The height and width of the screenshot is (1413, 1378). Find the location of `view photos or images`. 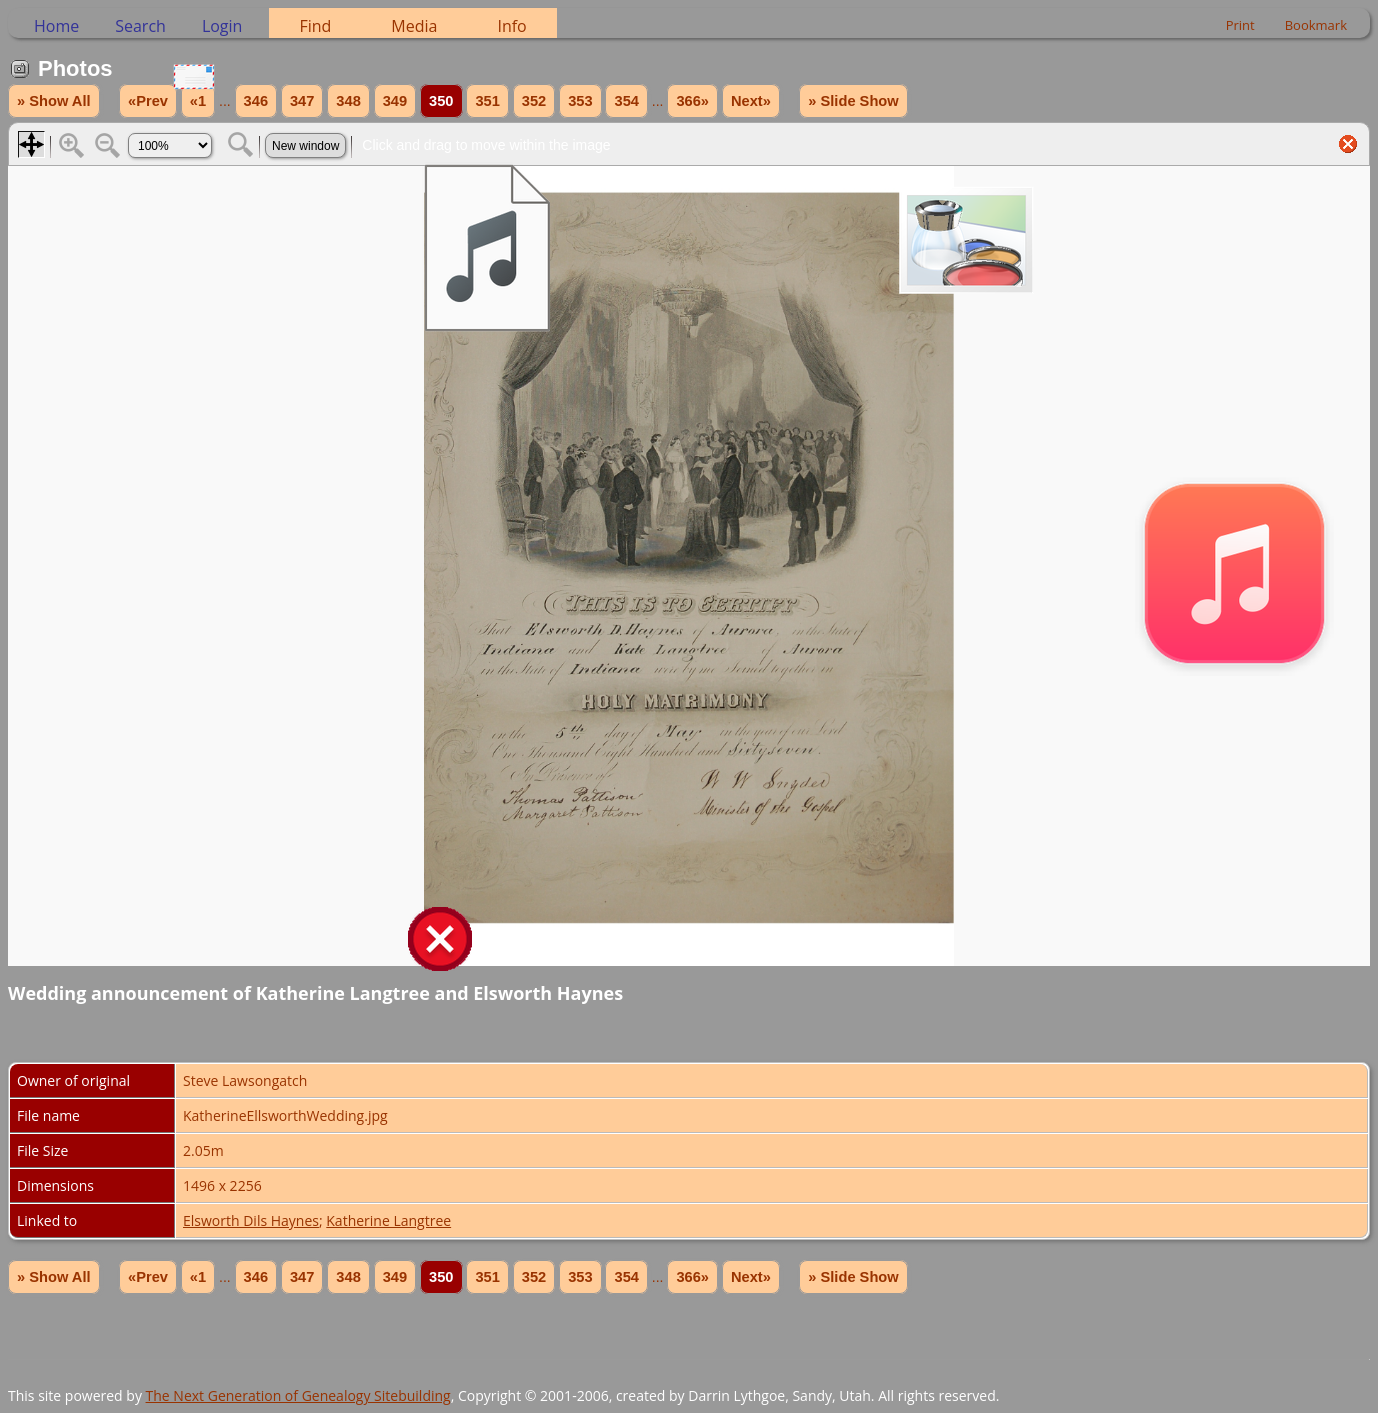

view photos or images is located at coordinates (966, 226).